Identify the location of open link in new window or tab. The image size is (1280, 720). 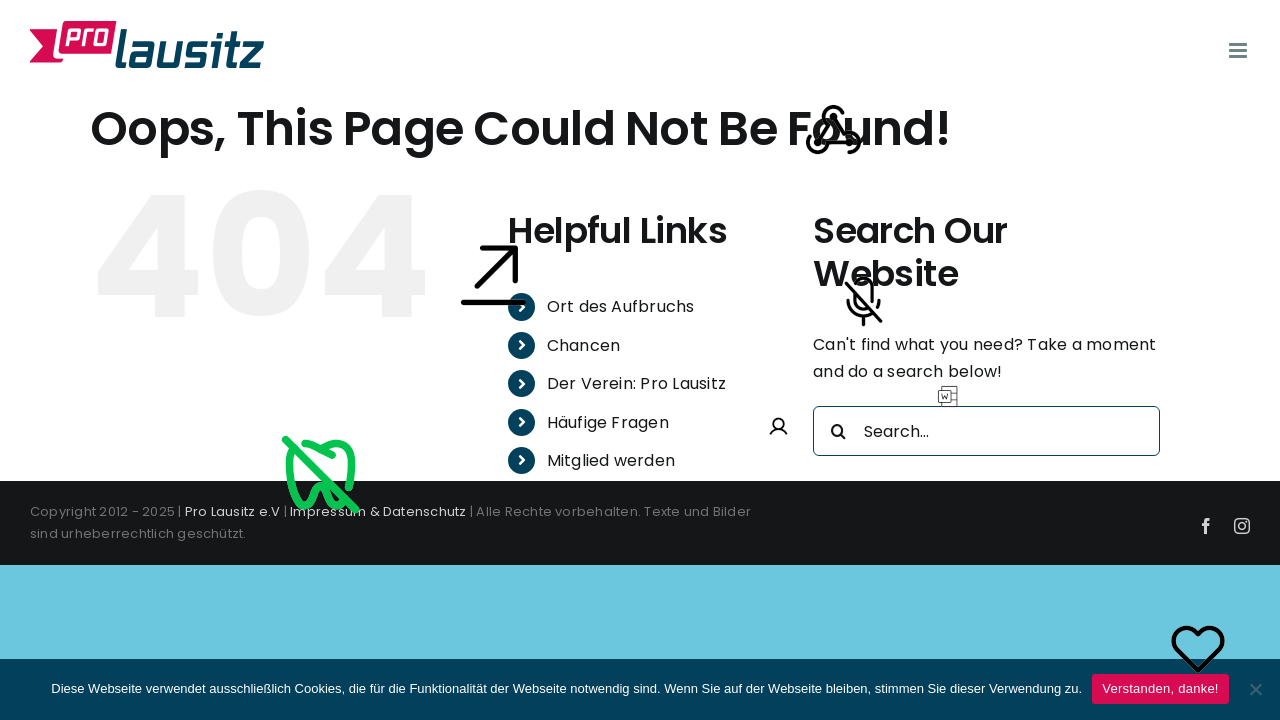
(493, 272).